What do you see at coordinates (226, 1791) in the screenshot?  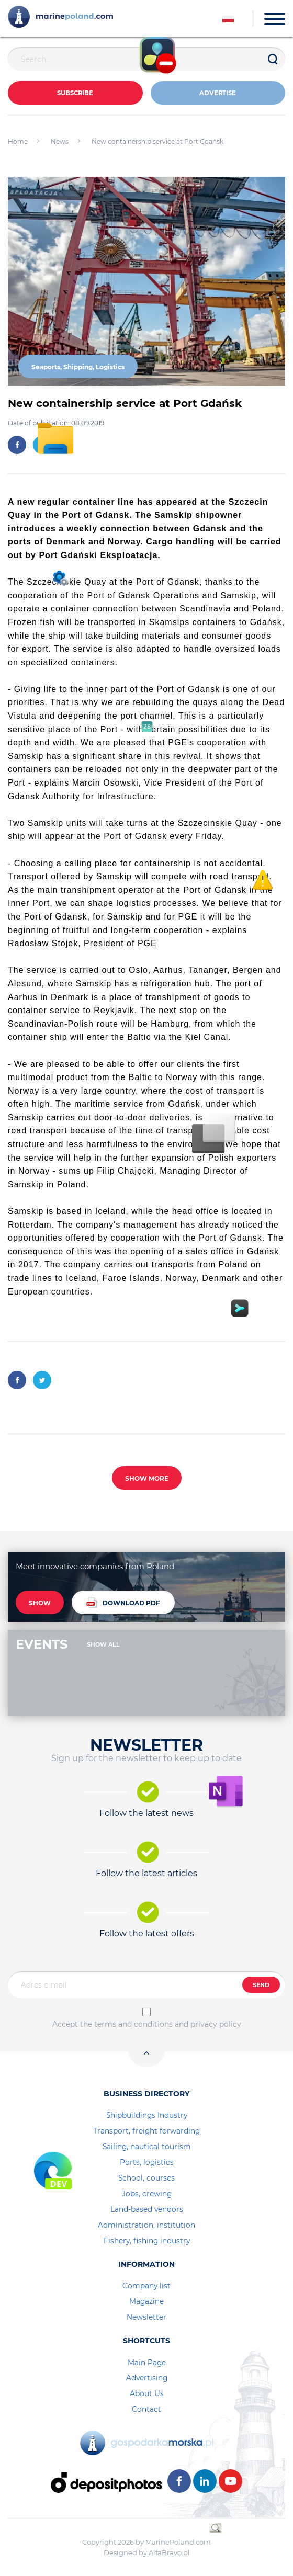 I see `open Microsoft OneNote` at bounding box center [226, 1791].